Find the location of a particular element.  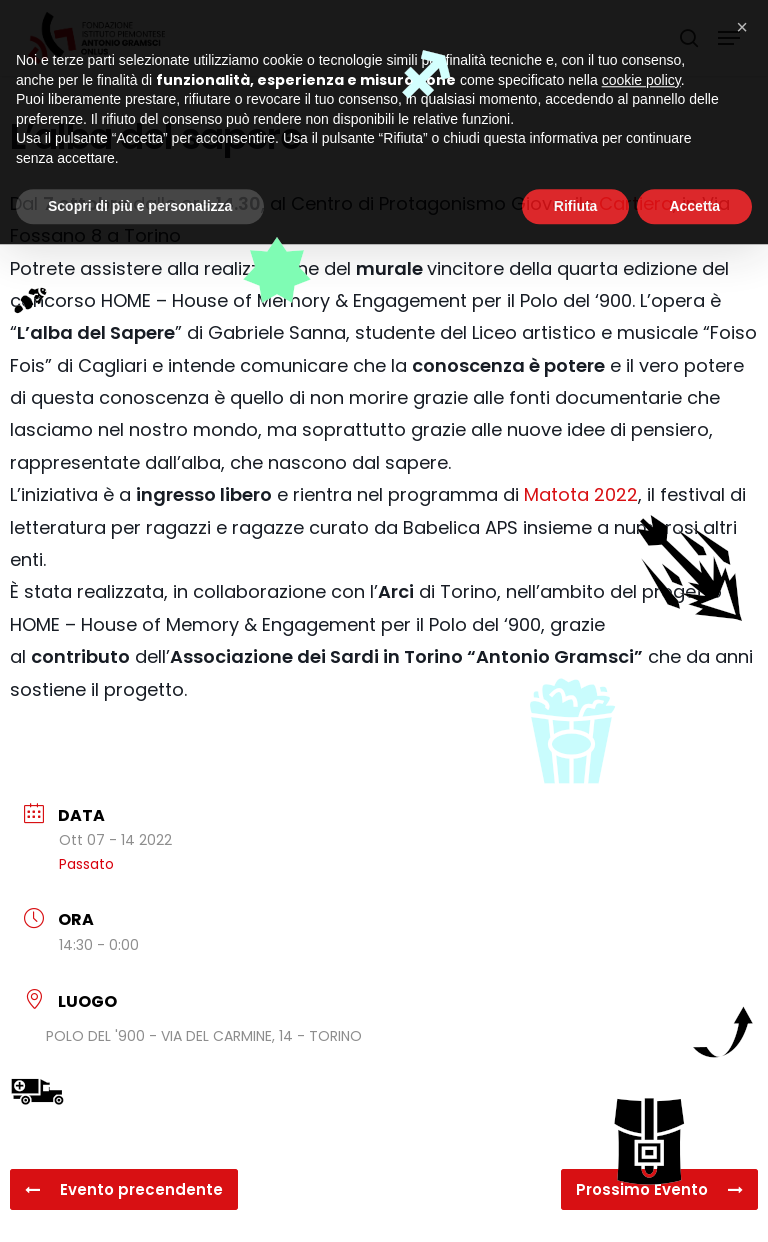

perform an underhand throw or toss action is located at coordinates (722, 1032).